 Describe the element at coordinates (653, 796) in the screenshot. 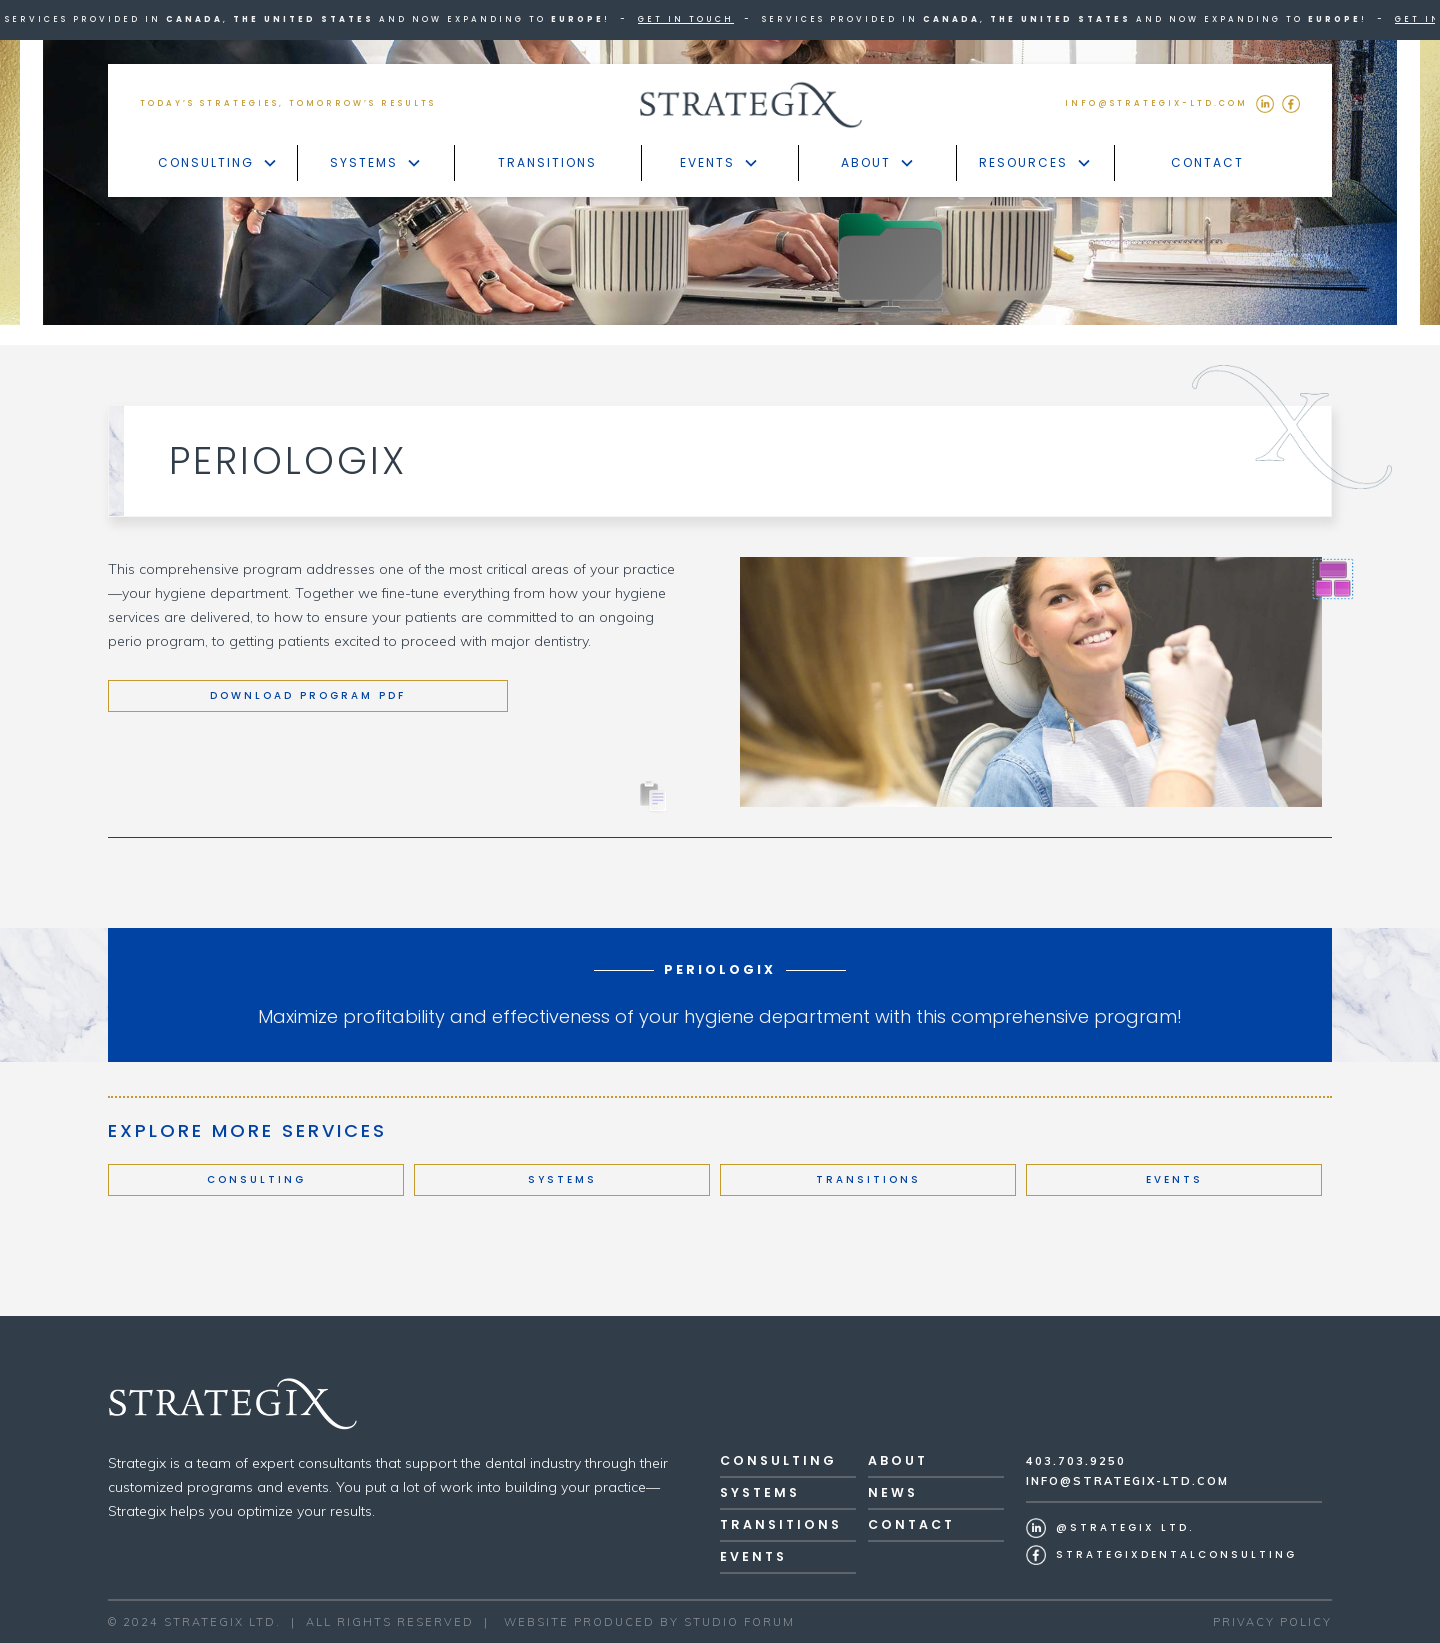

I see `paste copied content from clipboard` at that location.